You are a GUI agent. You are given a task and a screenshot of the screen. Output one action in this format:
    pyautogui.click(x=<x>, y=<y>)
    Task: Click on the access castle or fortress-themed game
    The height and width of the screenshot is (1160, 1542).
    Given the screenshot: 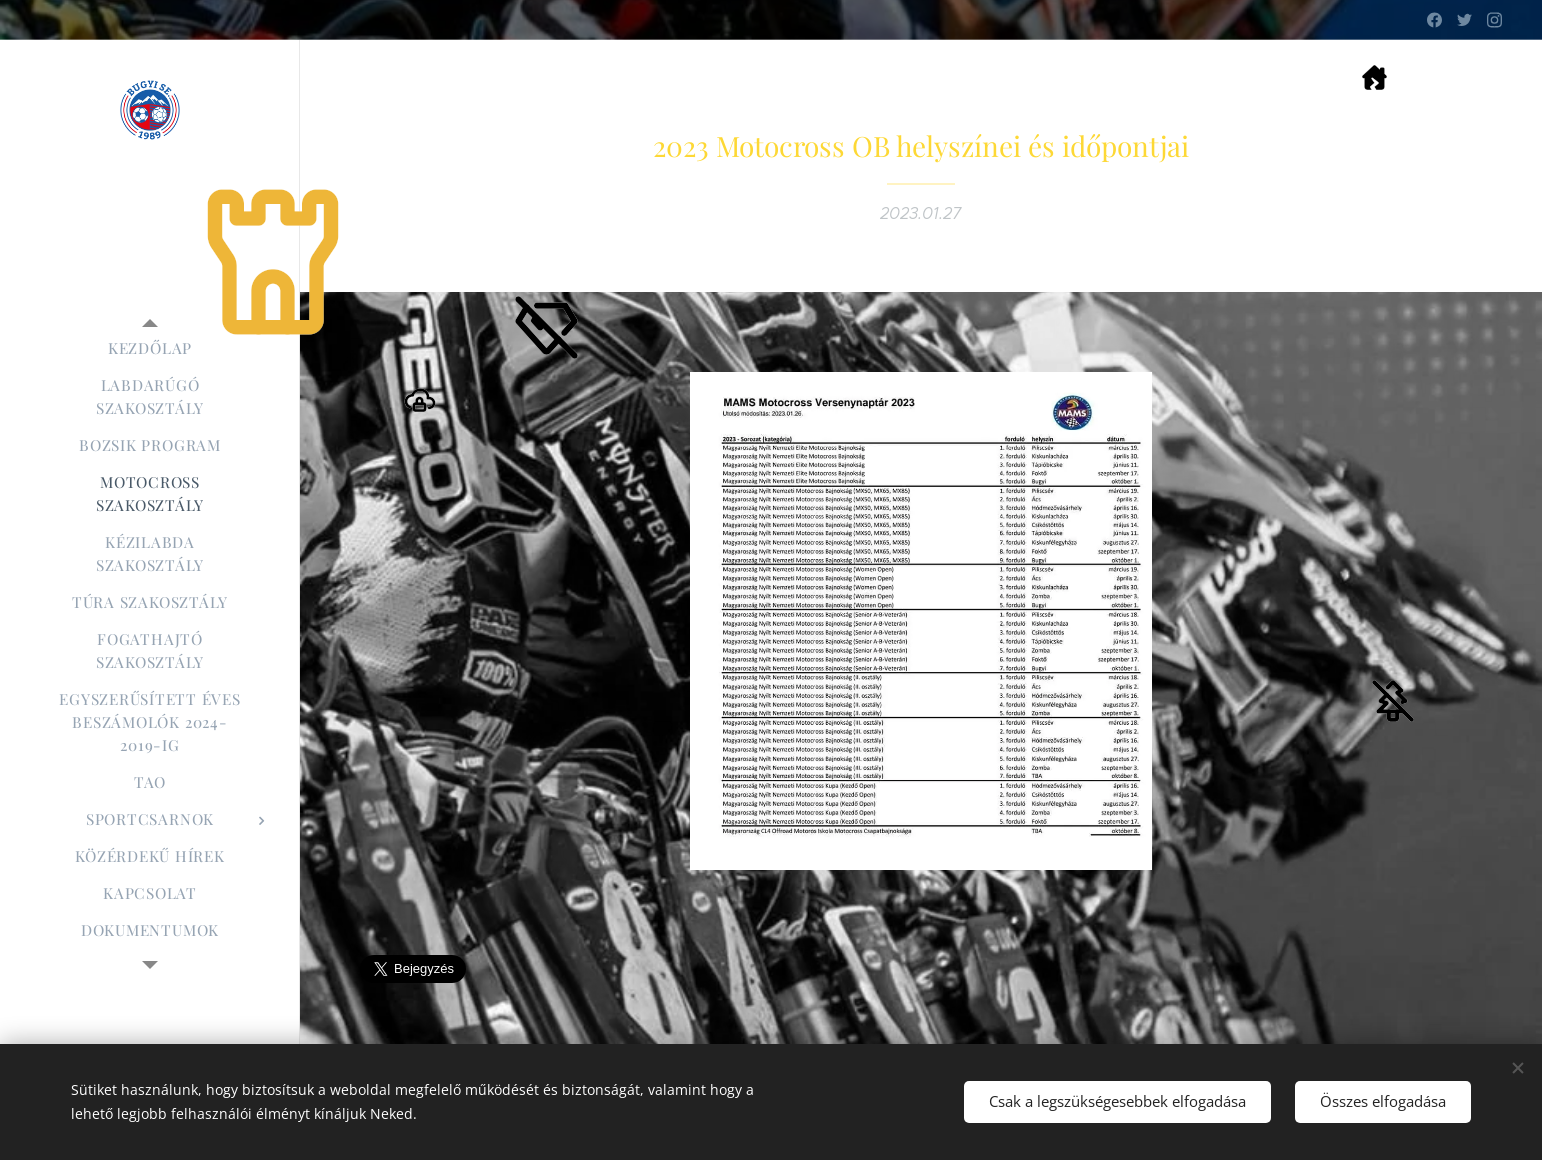 What is the action you would take?
    pyautogui.click(x=273, y=262)
    